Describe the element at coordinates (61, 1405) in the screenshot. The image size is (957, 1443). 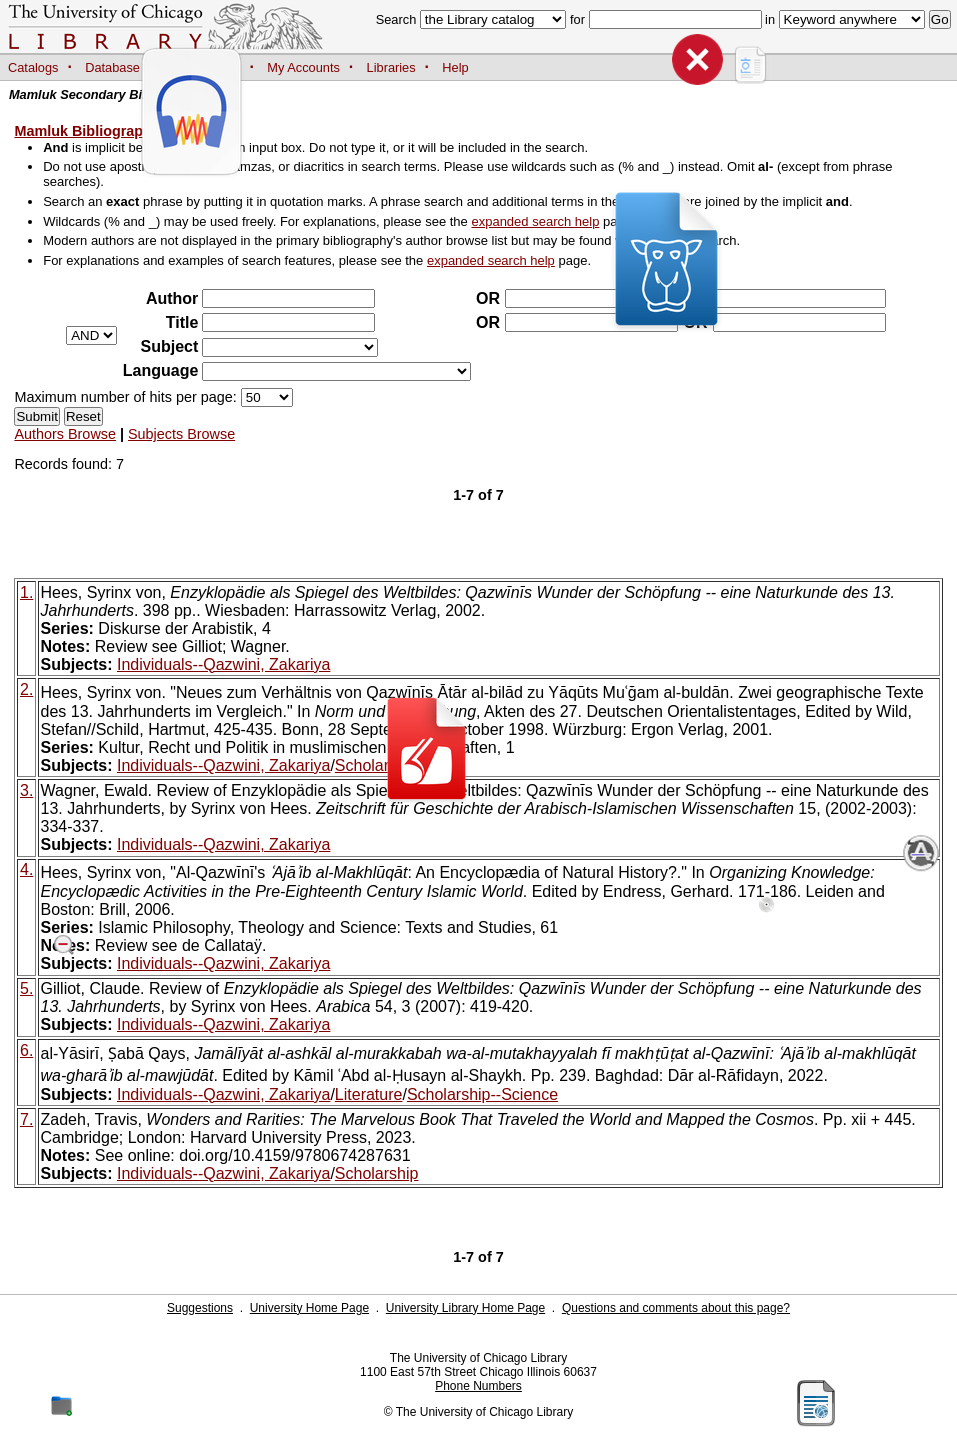
I see `create a new folder` at that location.